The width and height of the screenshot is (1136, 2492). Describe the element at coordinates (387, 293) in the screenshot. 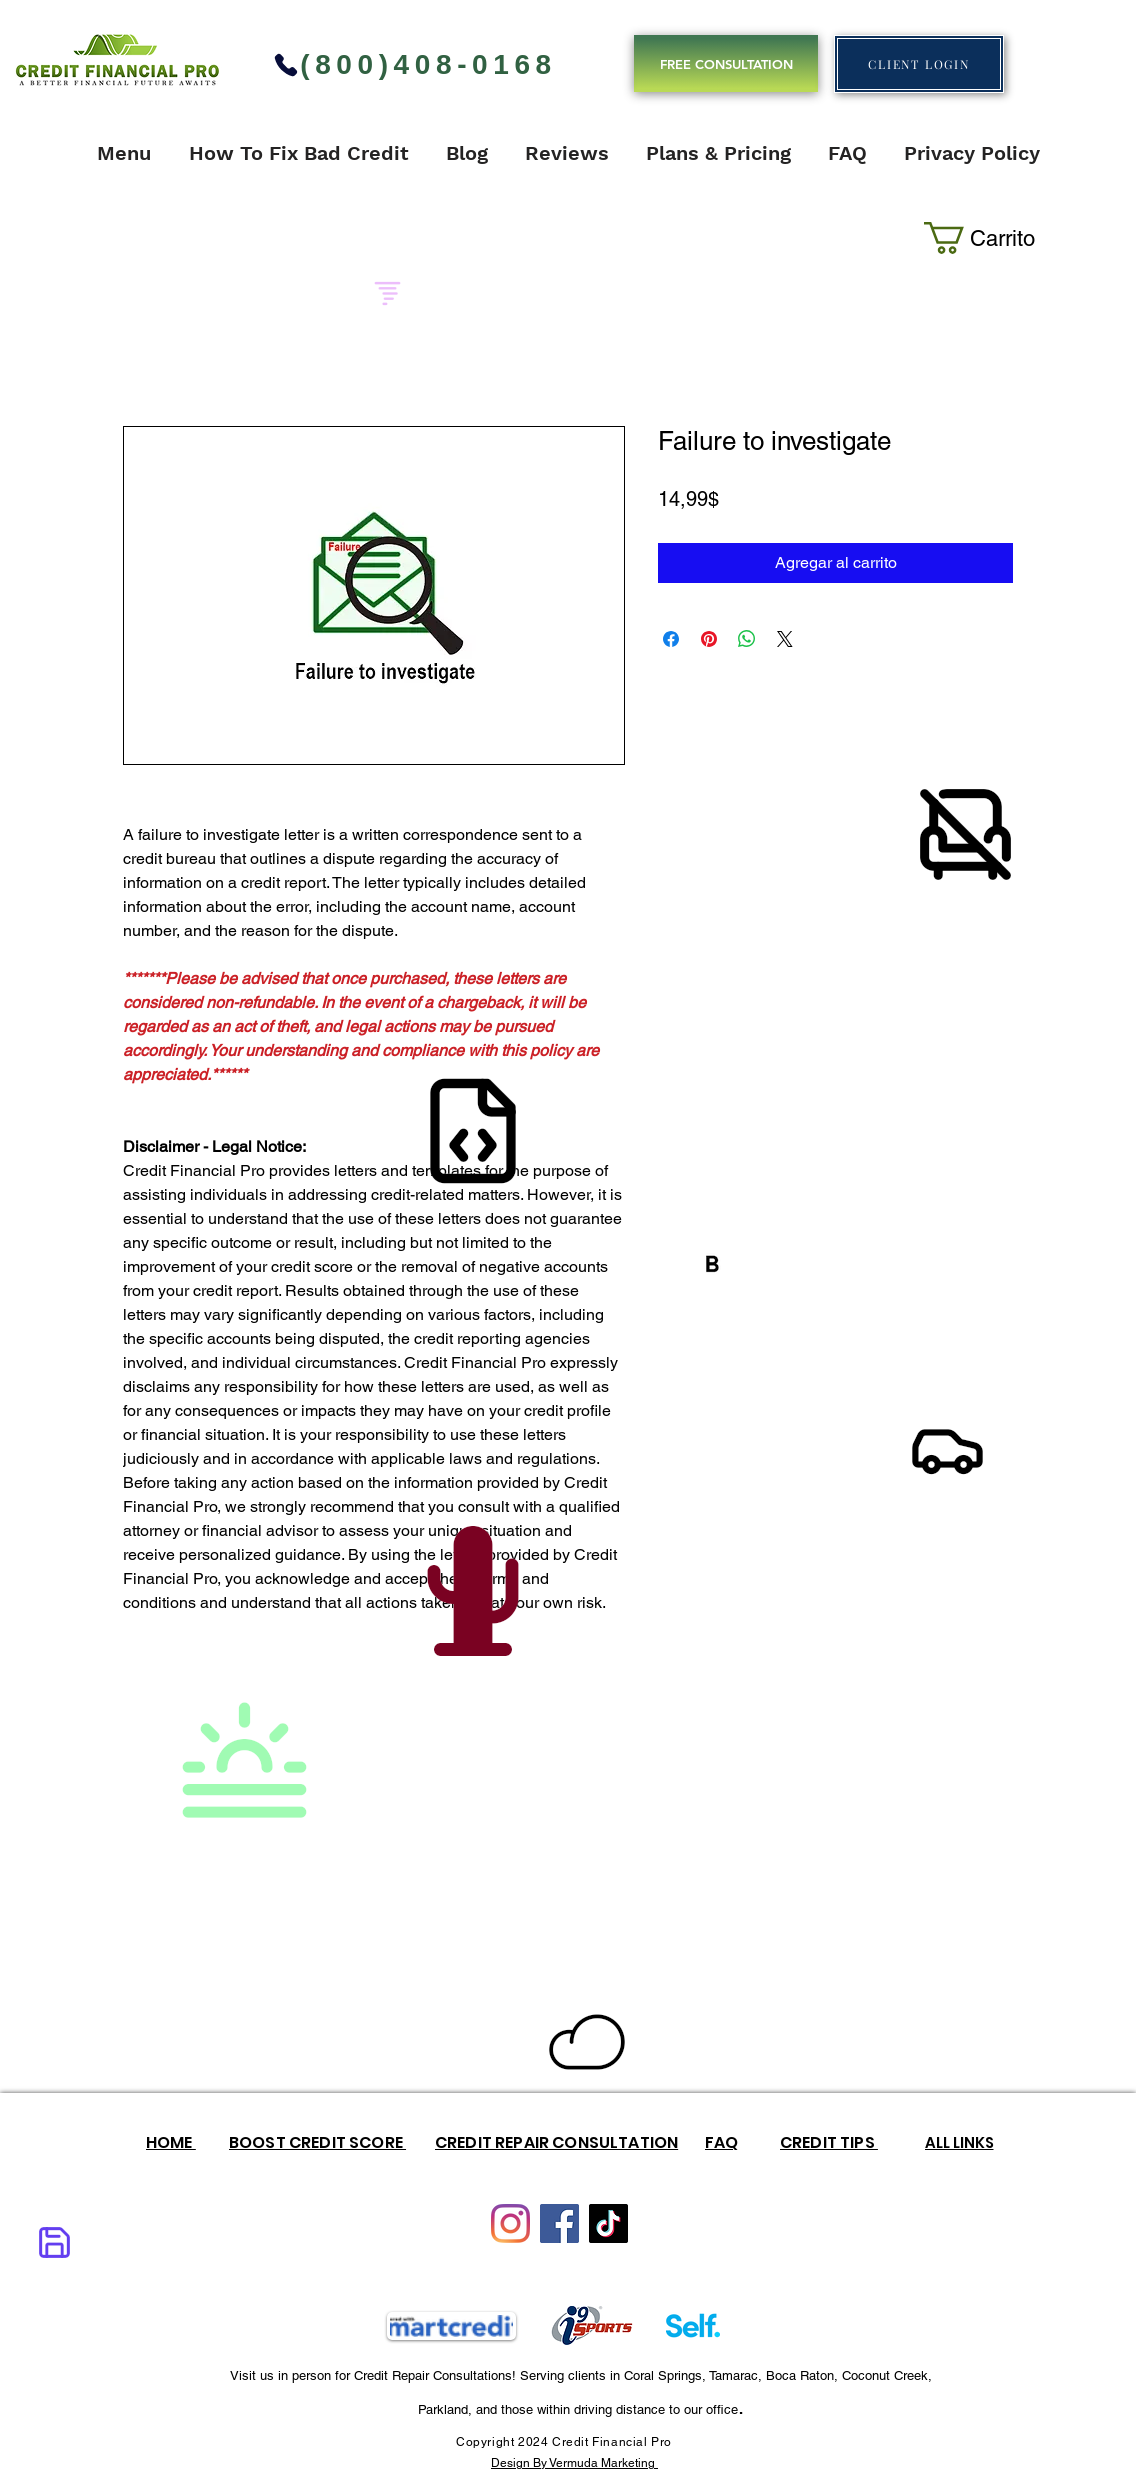

I see `indicates tornado warning or severe weather alert` at that location.